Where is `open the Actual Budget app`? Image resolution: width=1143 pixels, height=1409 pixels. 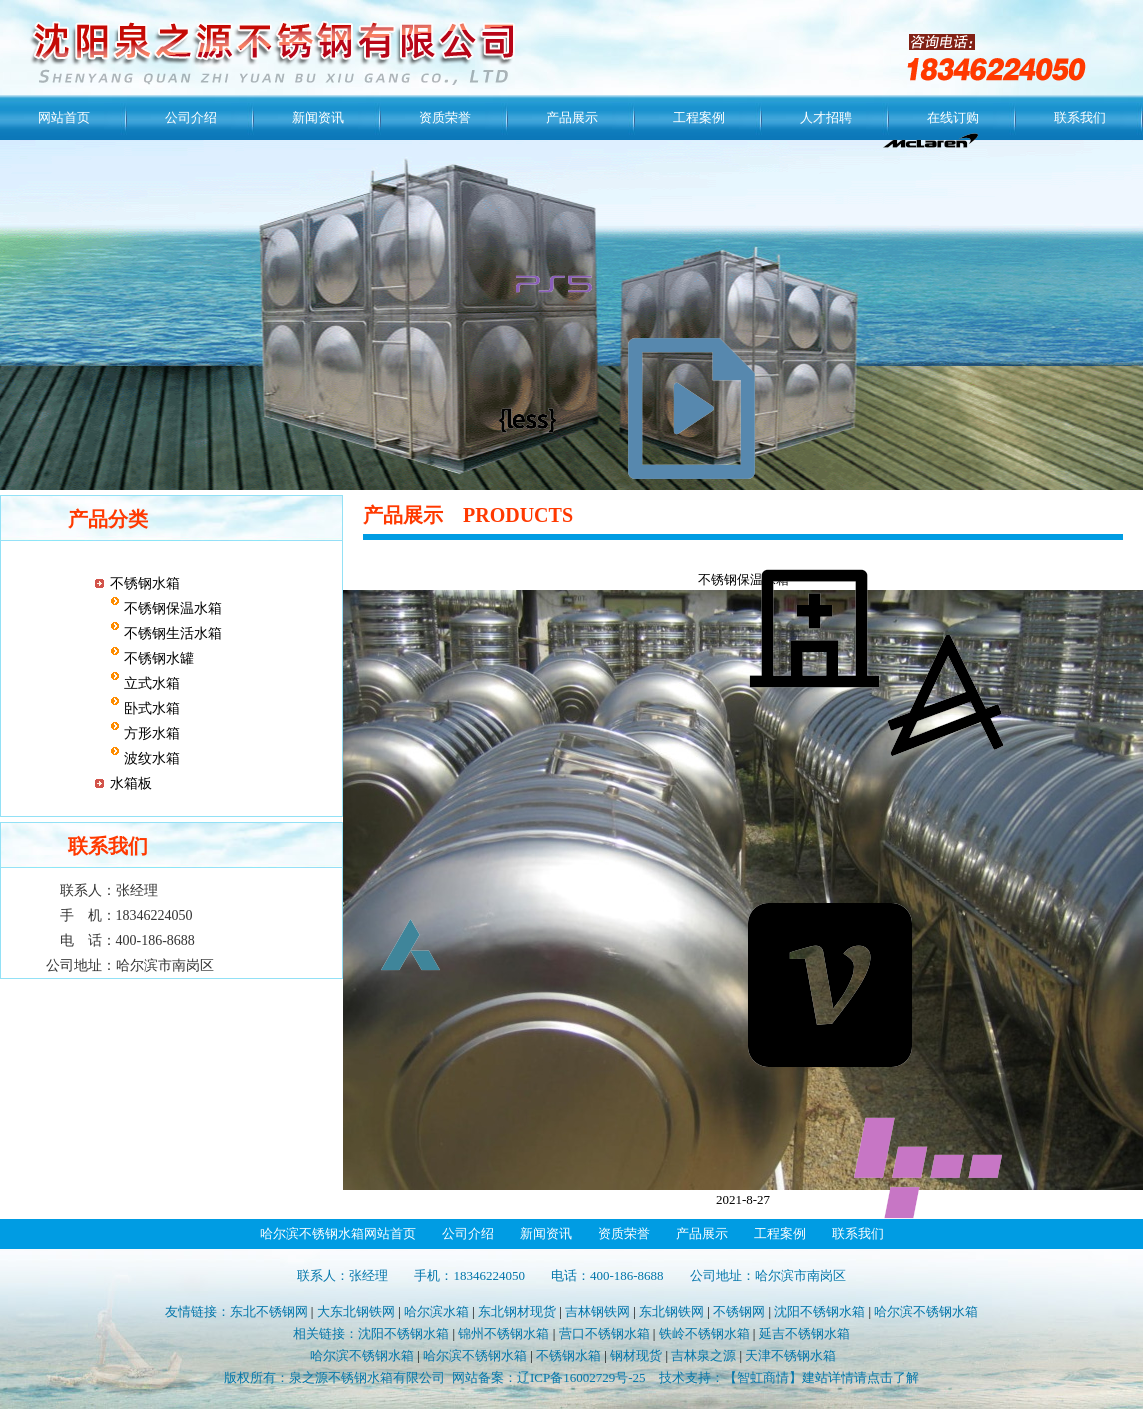 open the Actual Budget app is located at coordinates (945, 695).